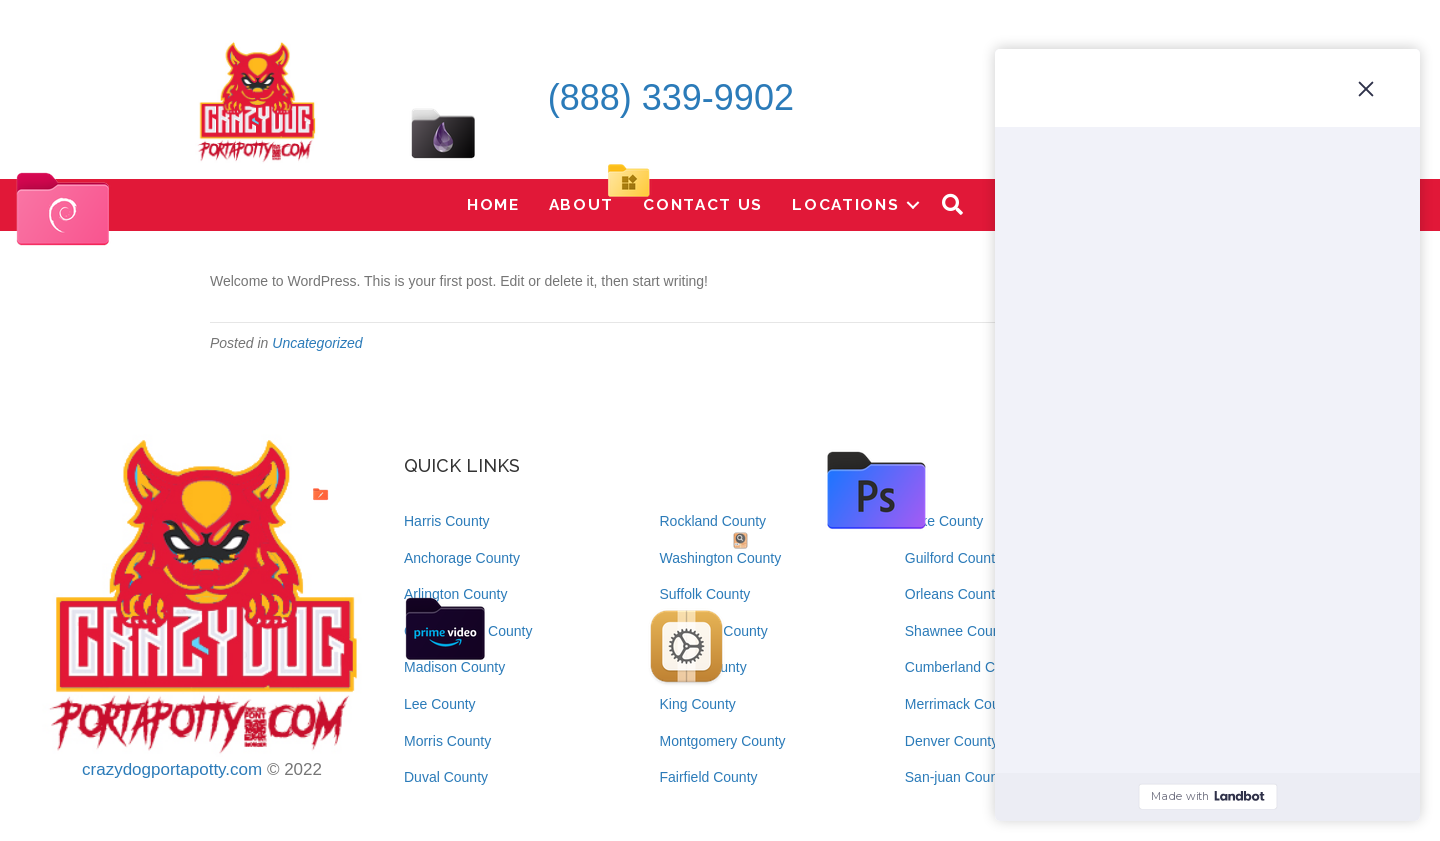 The height and width of the screenshot is (841, 1440). I want to click on a system component or runtime file, so click(686, 647).